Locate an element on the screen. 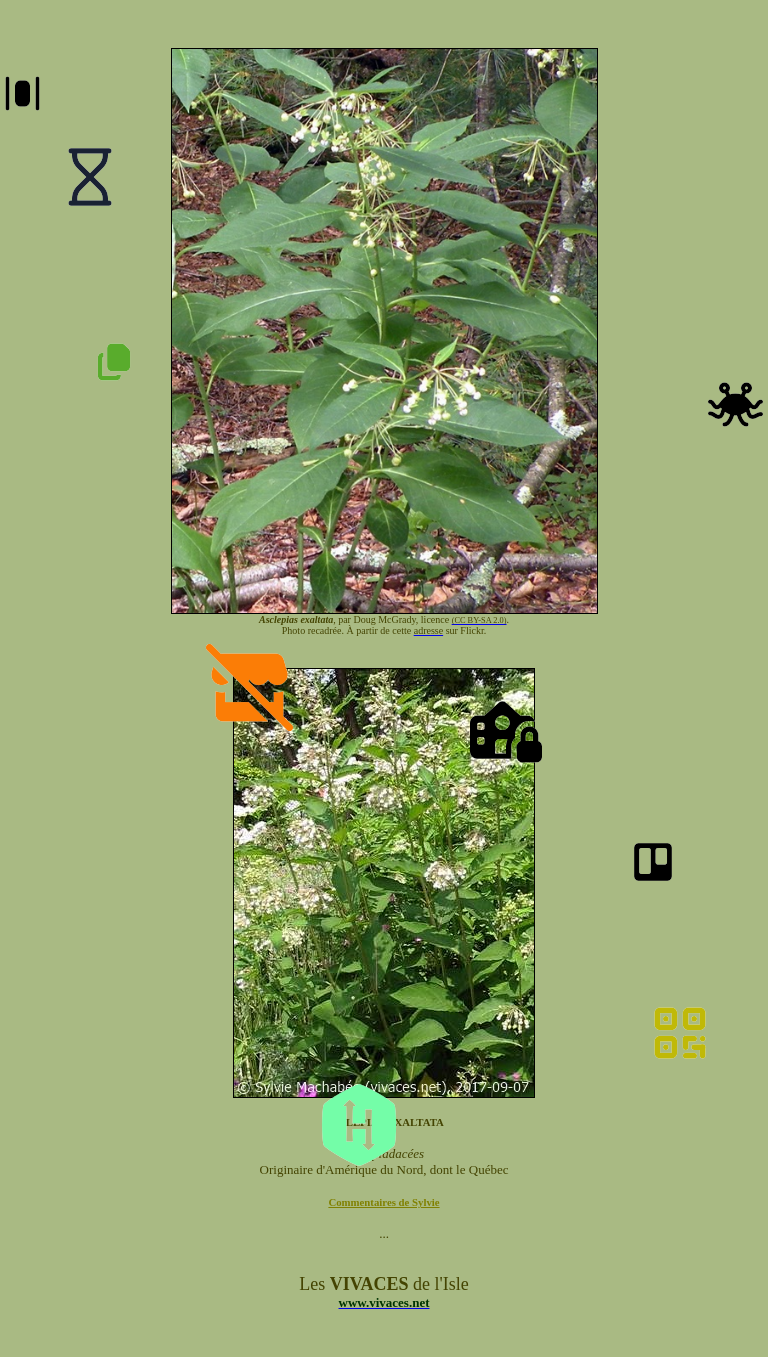  represents pastafarianism or the flying spaghetti monster is located at coordinates (735, 404).